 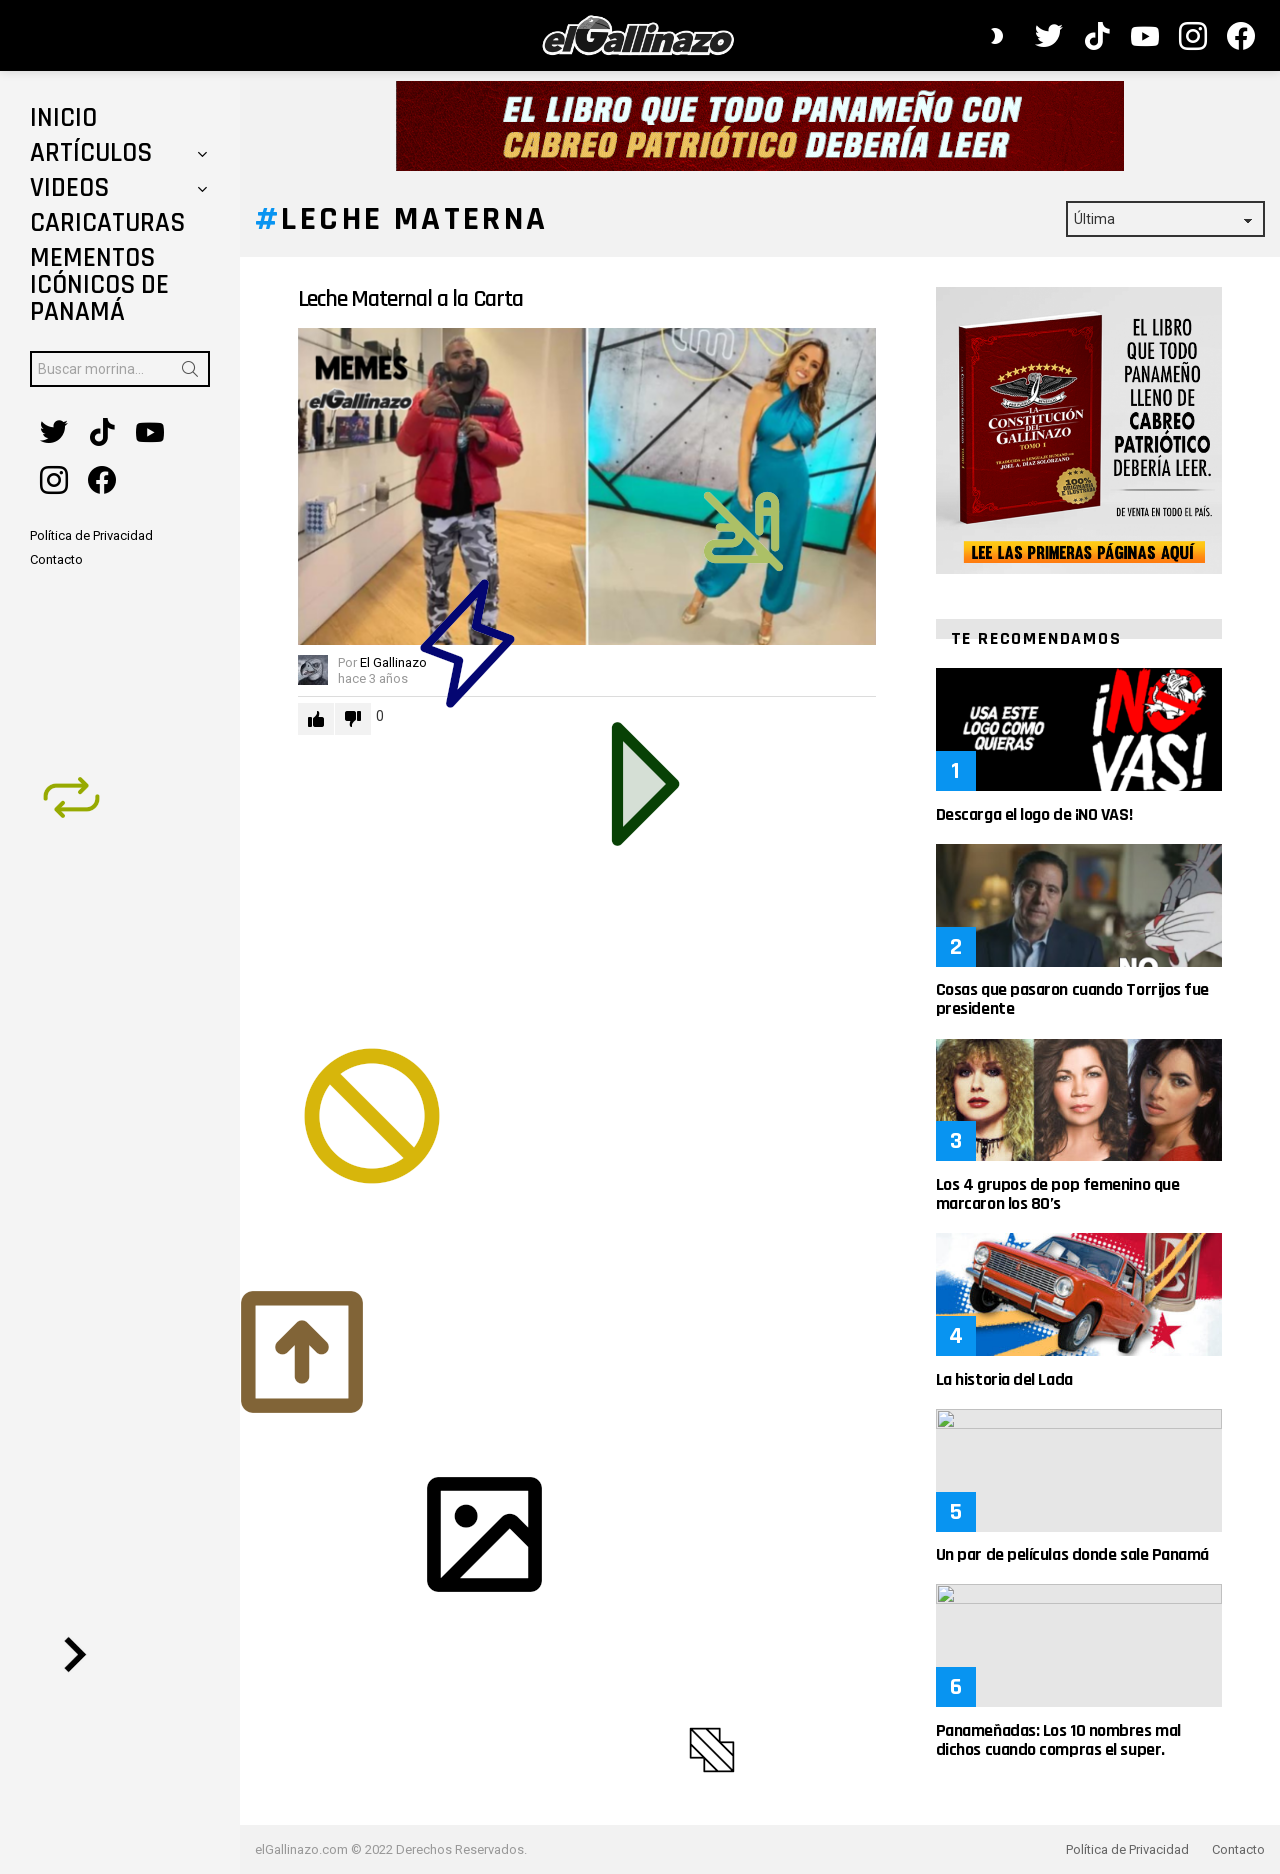 I want to click on indicates fast or instant action, so click(x=467, y=643).